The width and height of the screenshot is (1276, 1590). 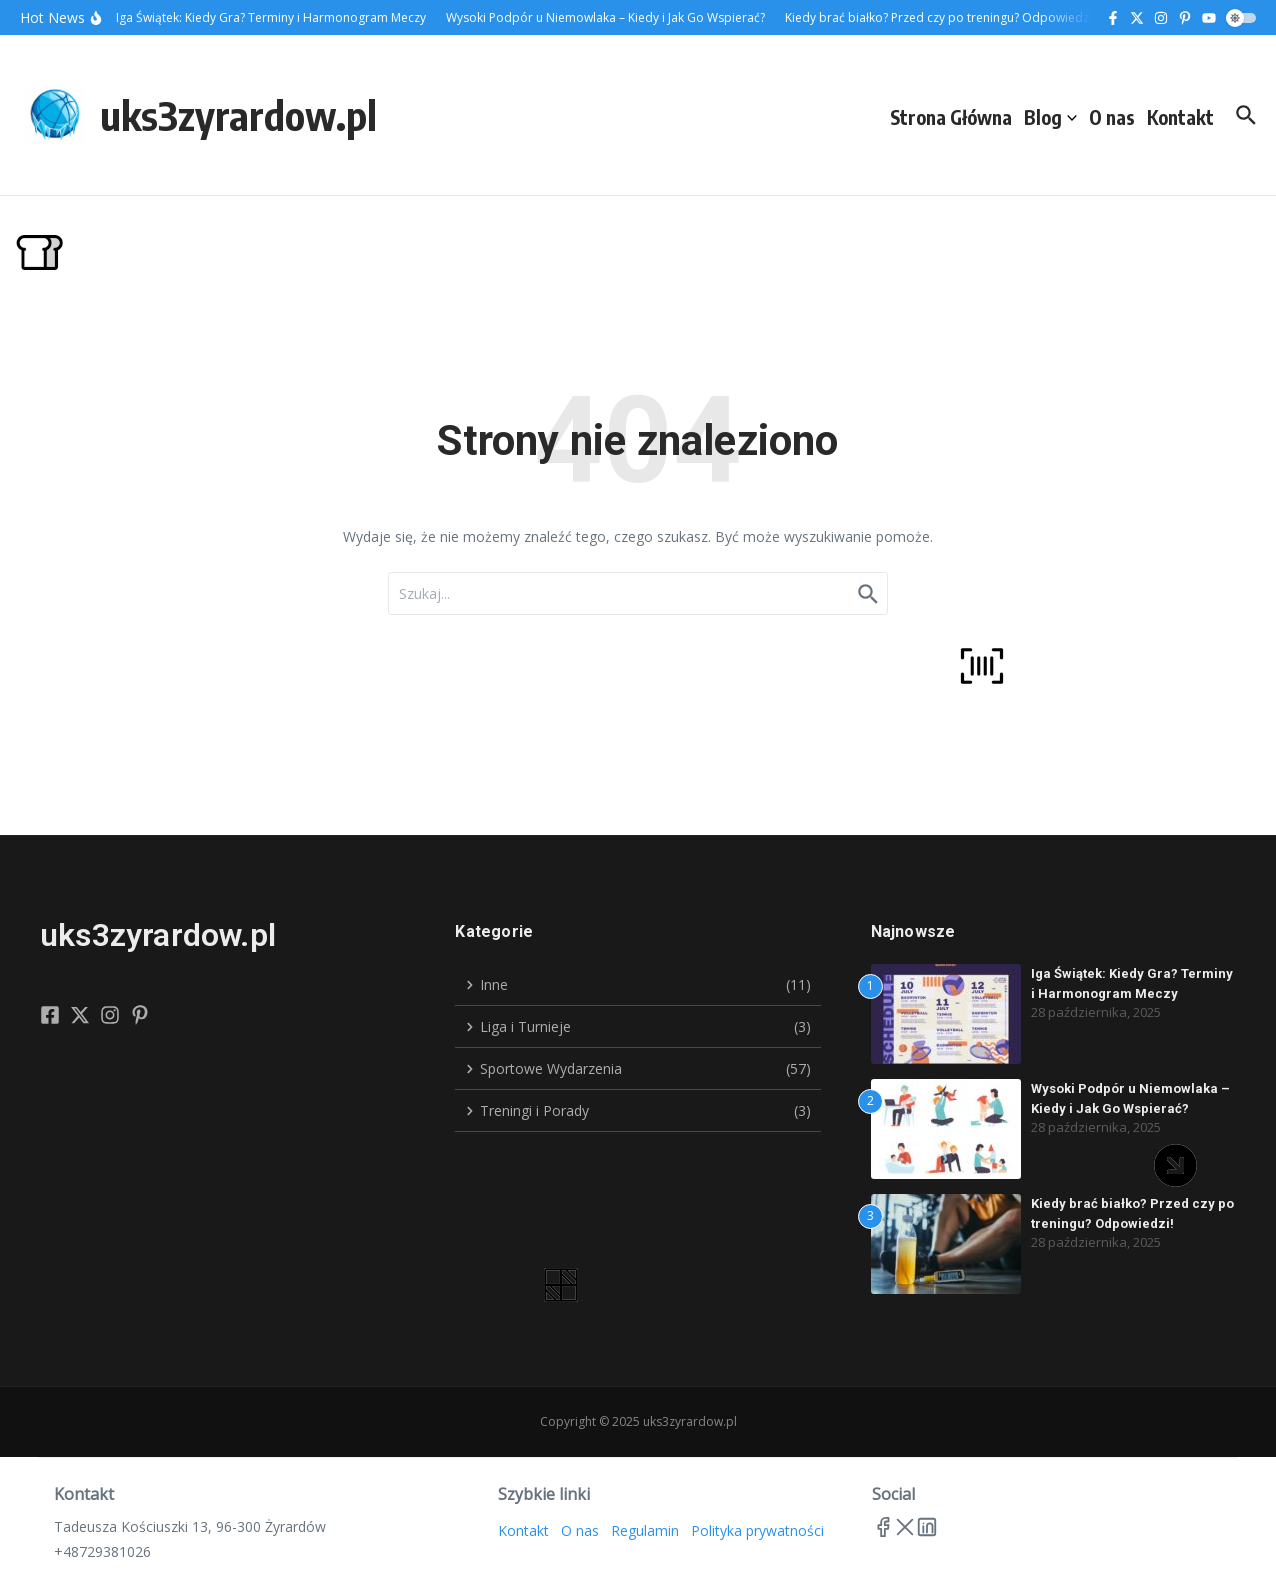 I want to click on scan a barcode, so click(x=982, y=666).